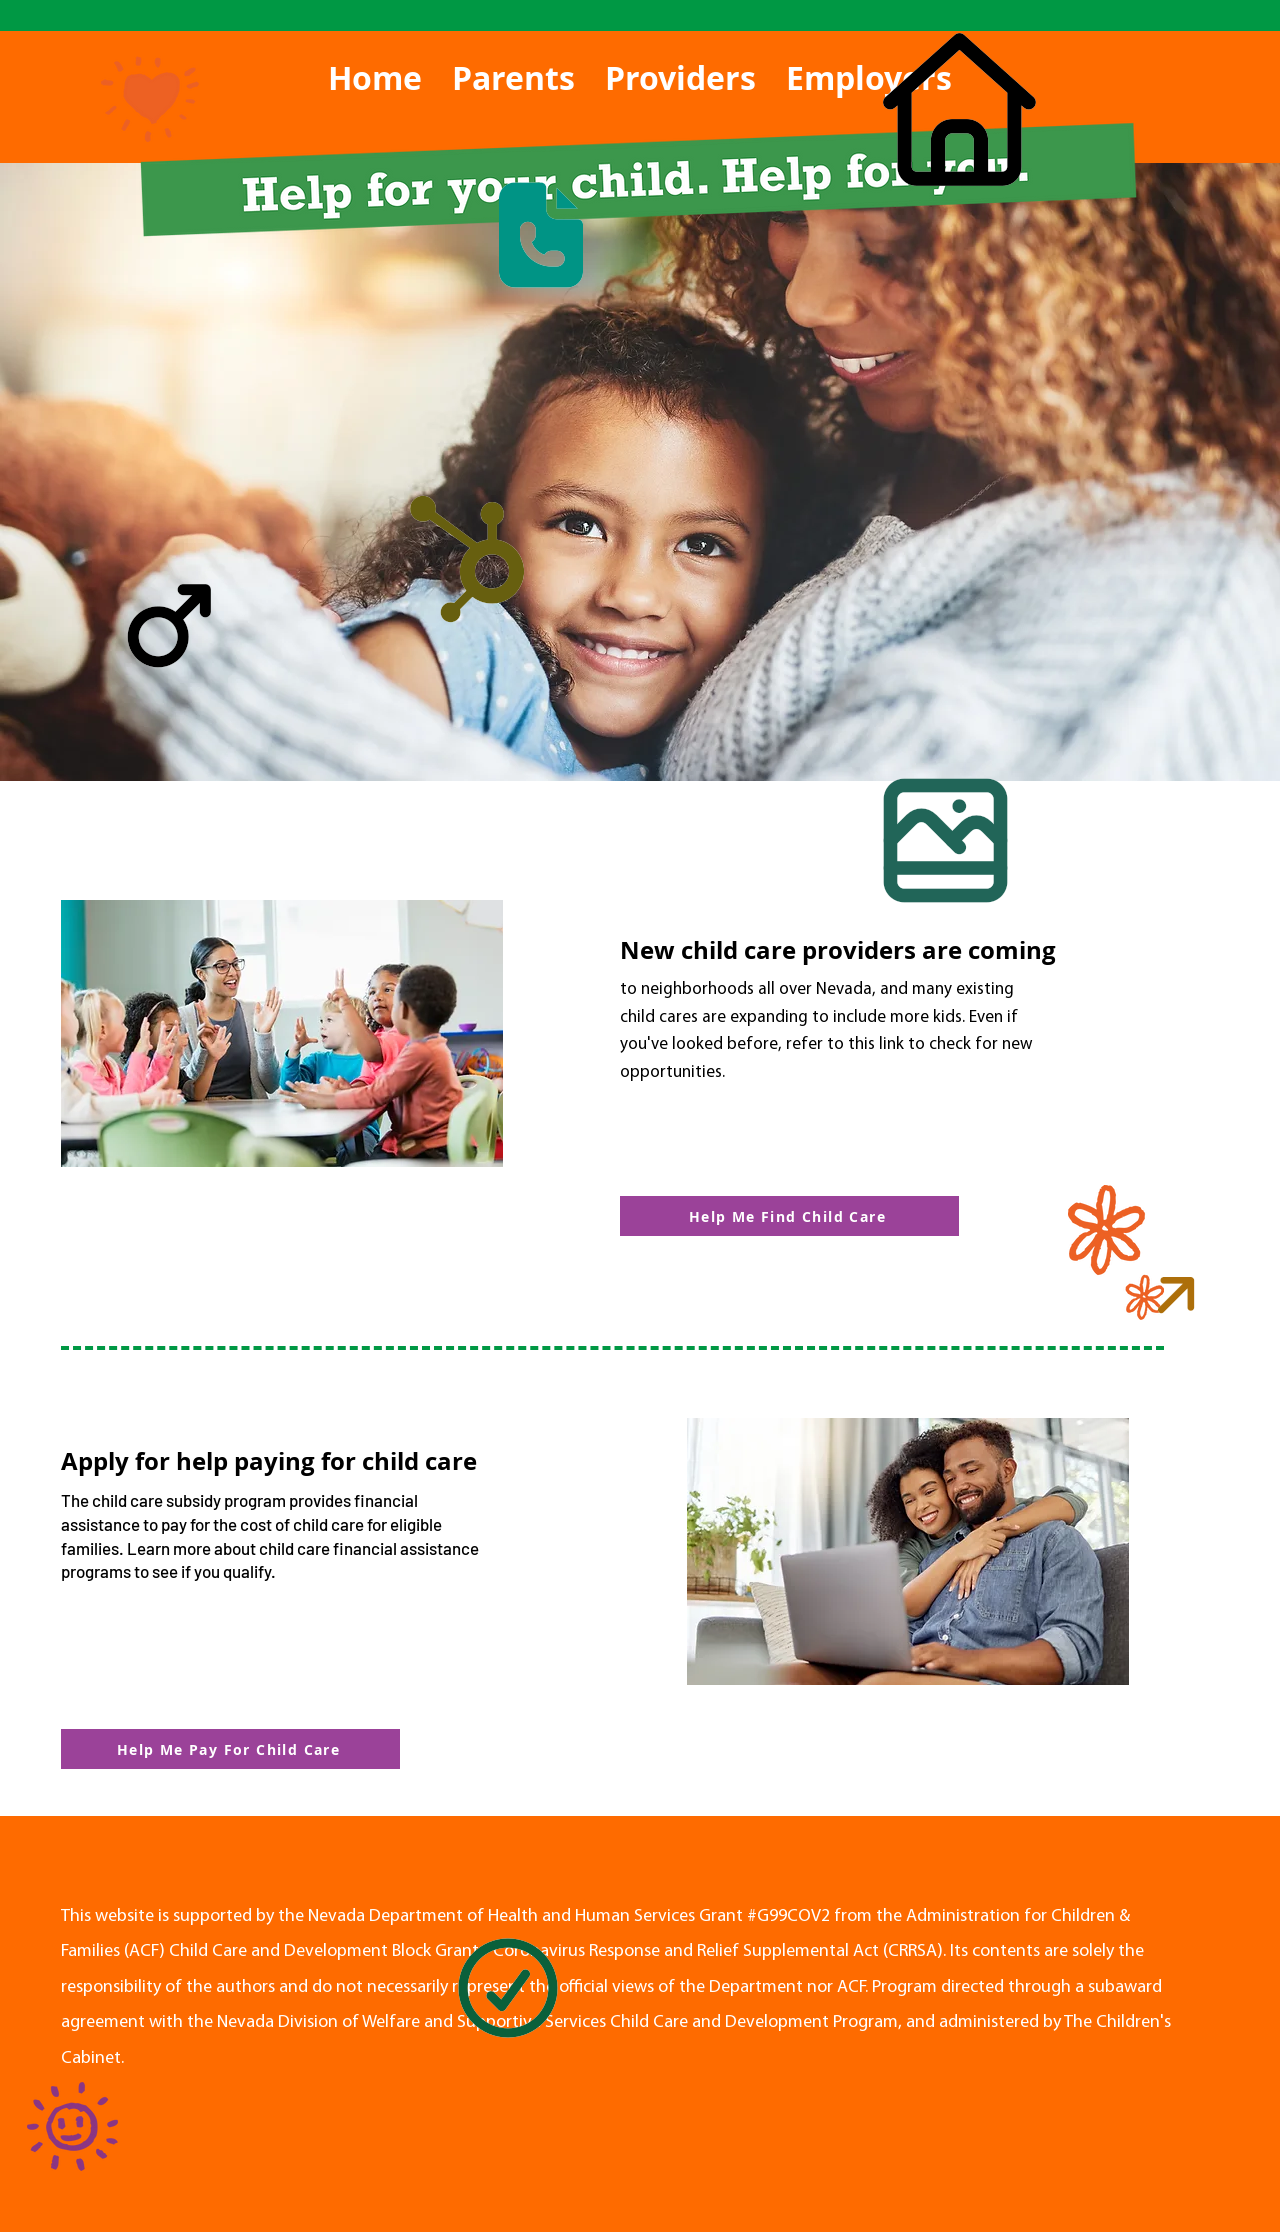 This screenshot has width=1280, height=2232. I want to click on open HubSpot integration, so click(467, 559).